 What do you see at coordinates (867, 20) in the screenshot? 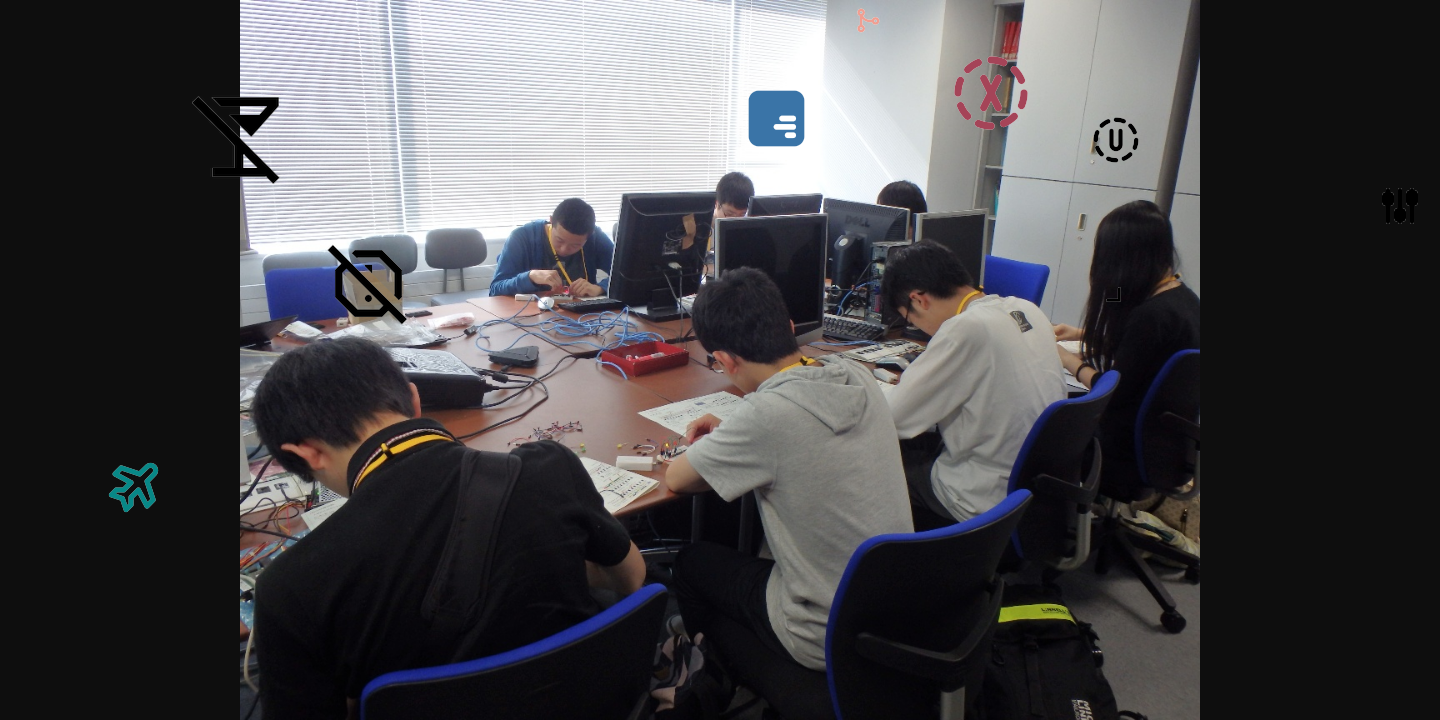
I see `merge a branch into the main codebase` at bounding box center [867, 20].